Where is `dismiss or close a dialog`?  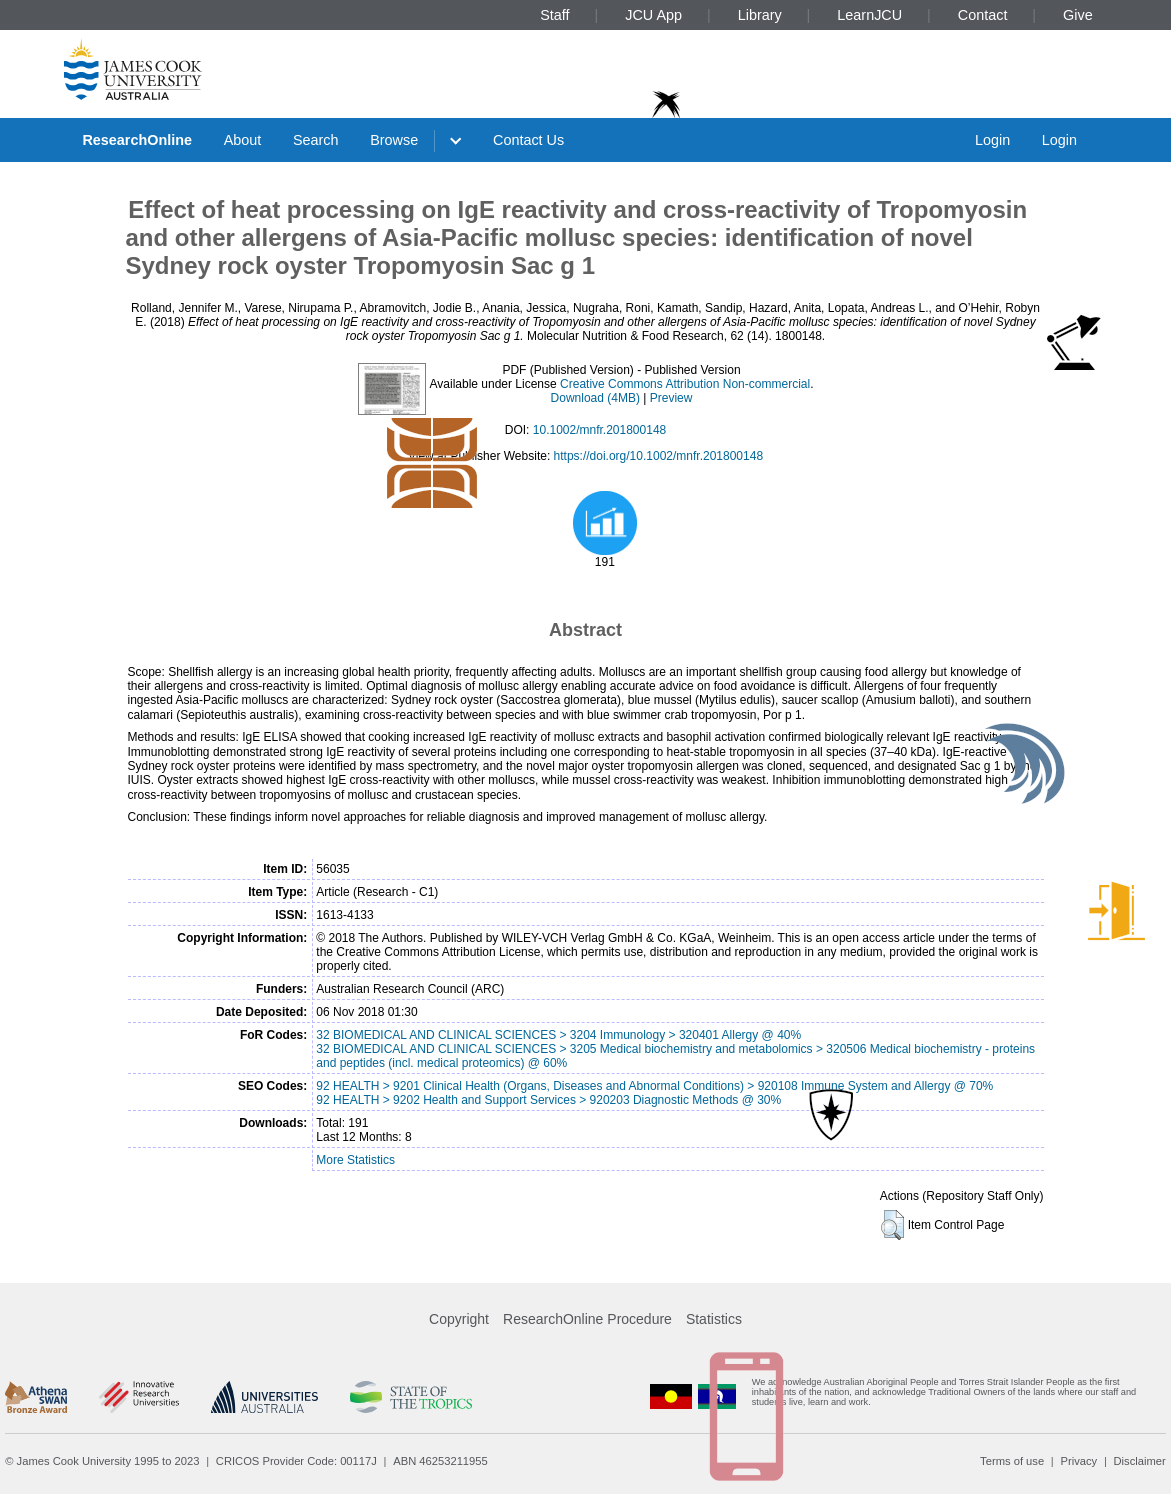 dismiss or close a dialog is located at coordinates (666, 105).